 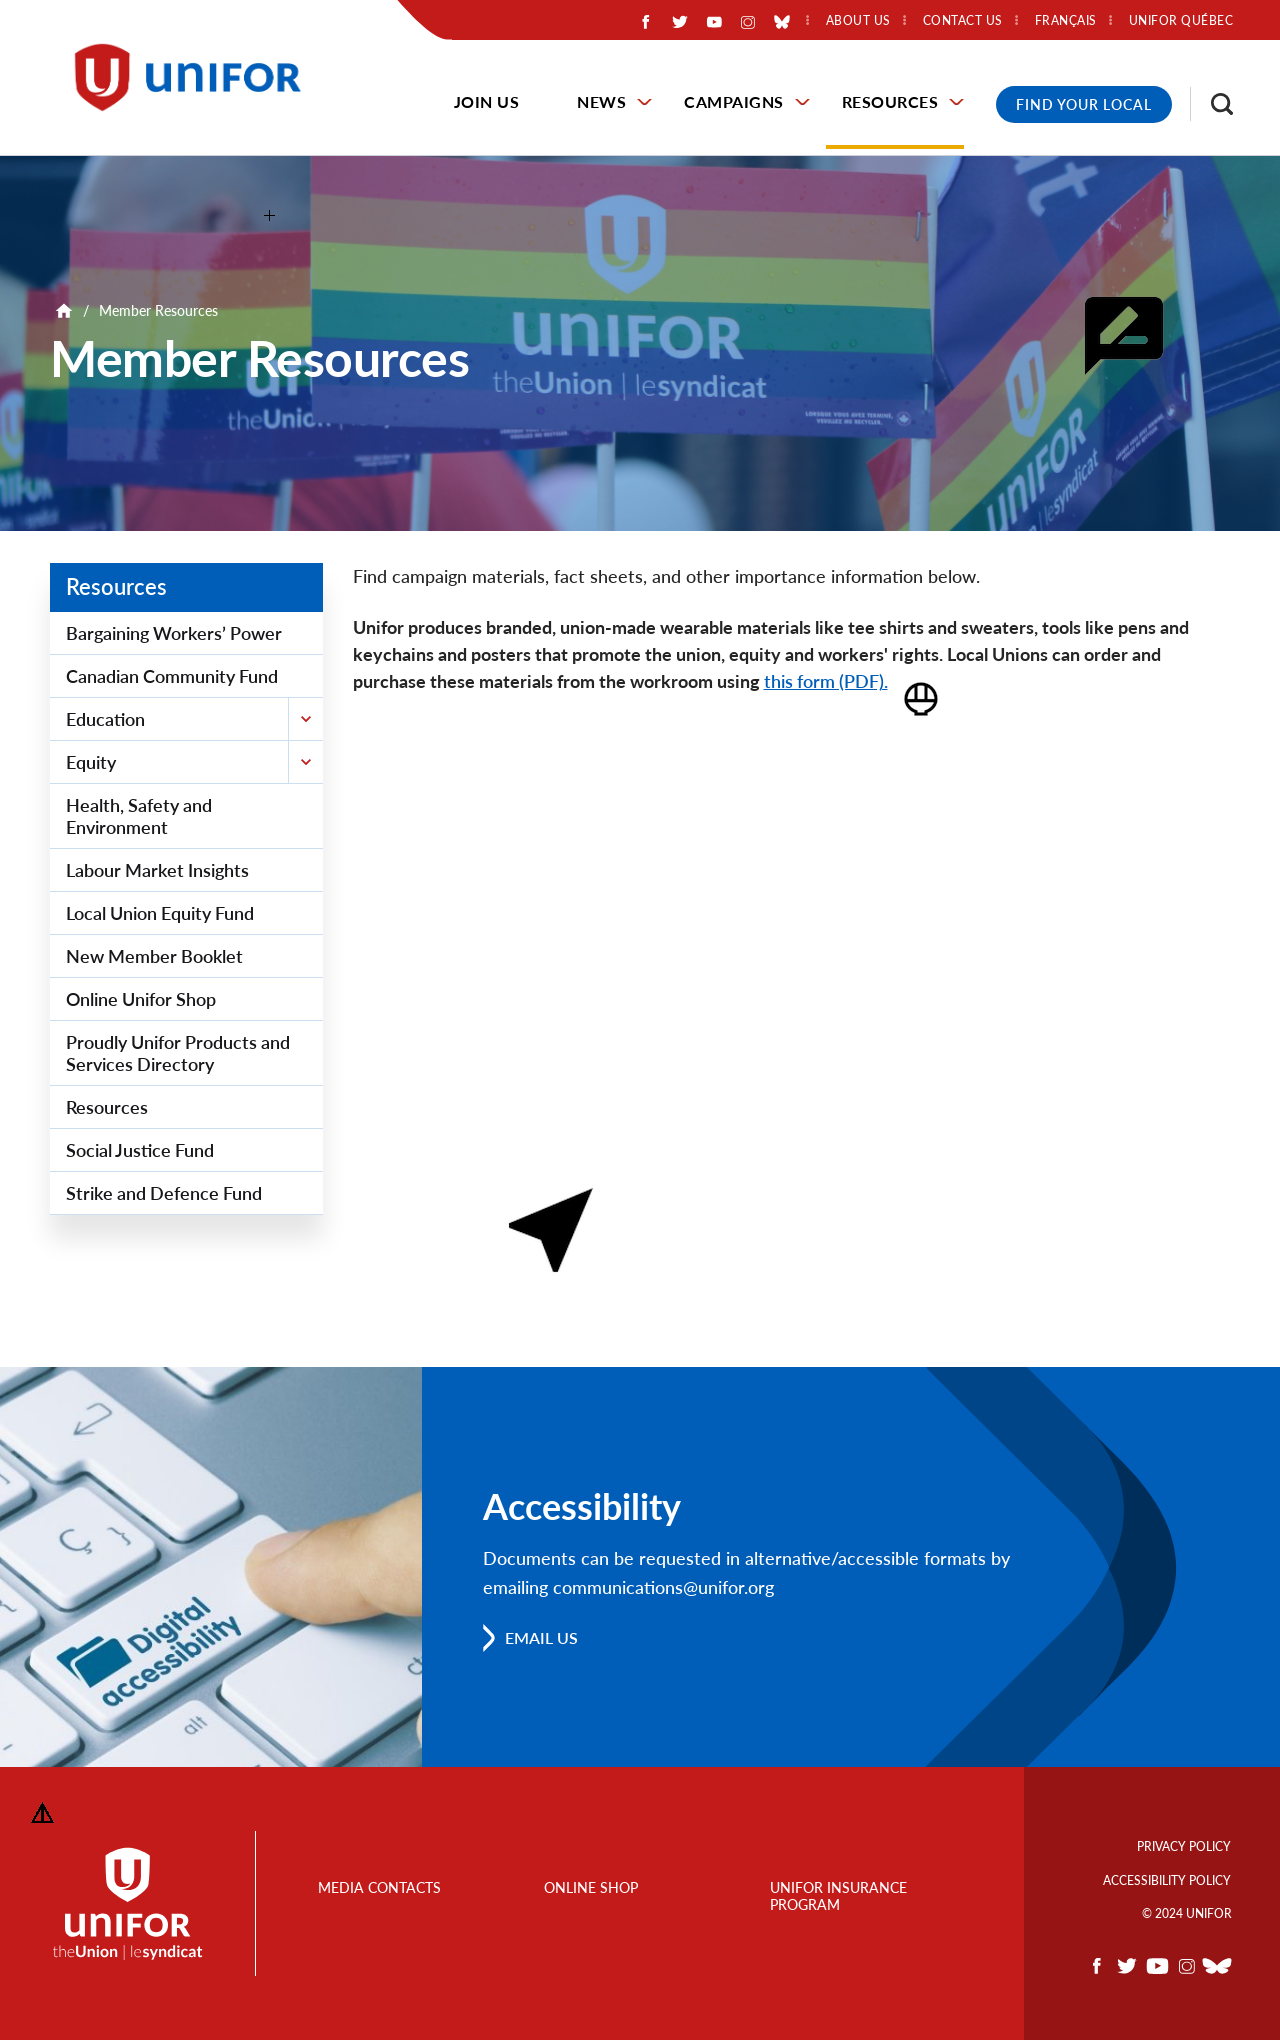 What do you see at coordinates (42, 1812) in the screenshot?
I see `view item details` at bounding box center [42, 1812].